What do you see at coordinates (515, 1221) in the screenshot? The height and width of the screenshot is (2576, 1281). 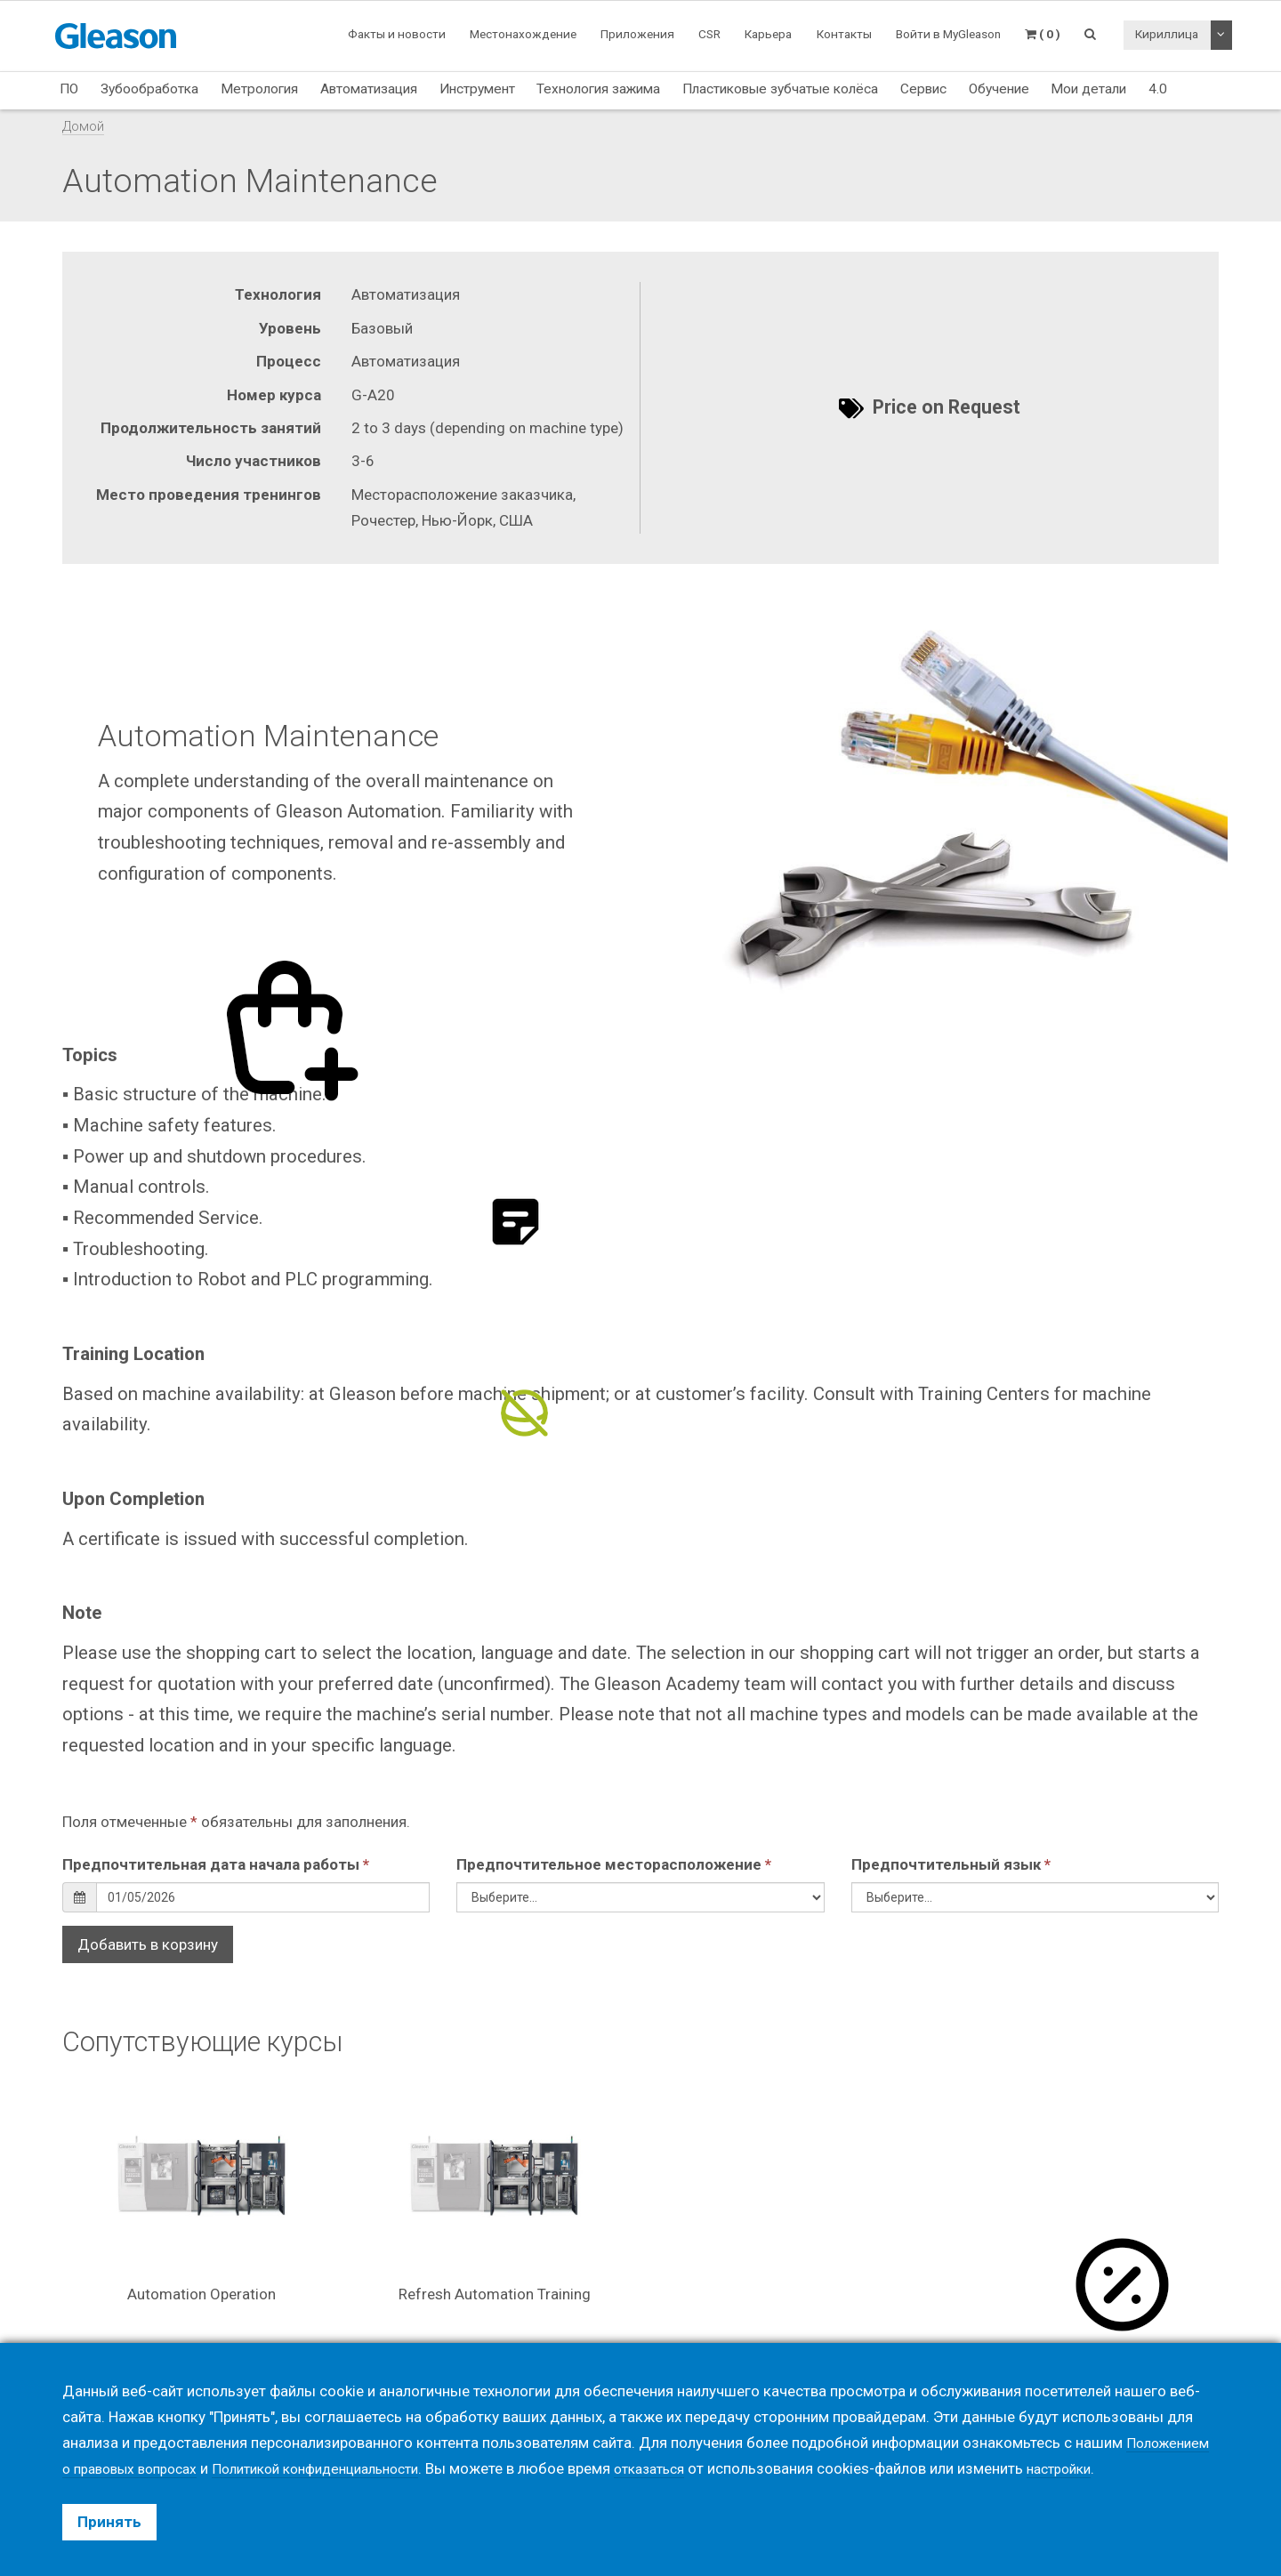 I see `create a new note` at bounding box center [515, 1221].